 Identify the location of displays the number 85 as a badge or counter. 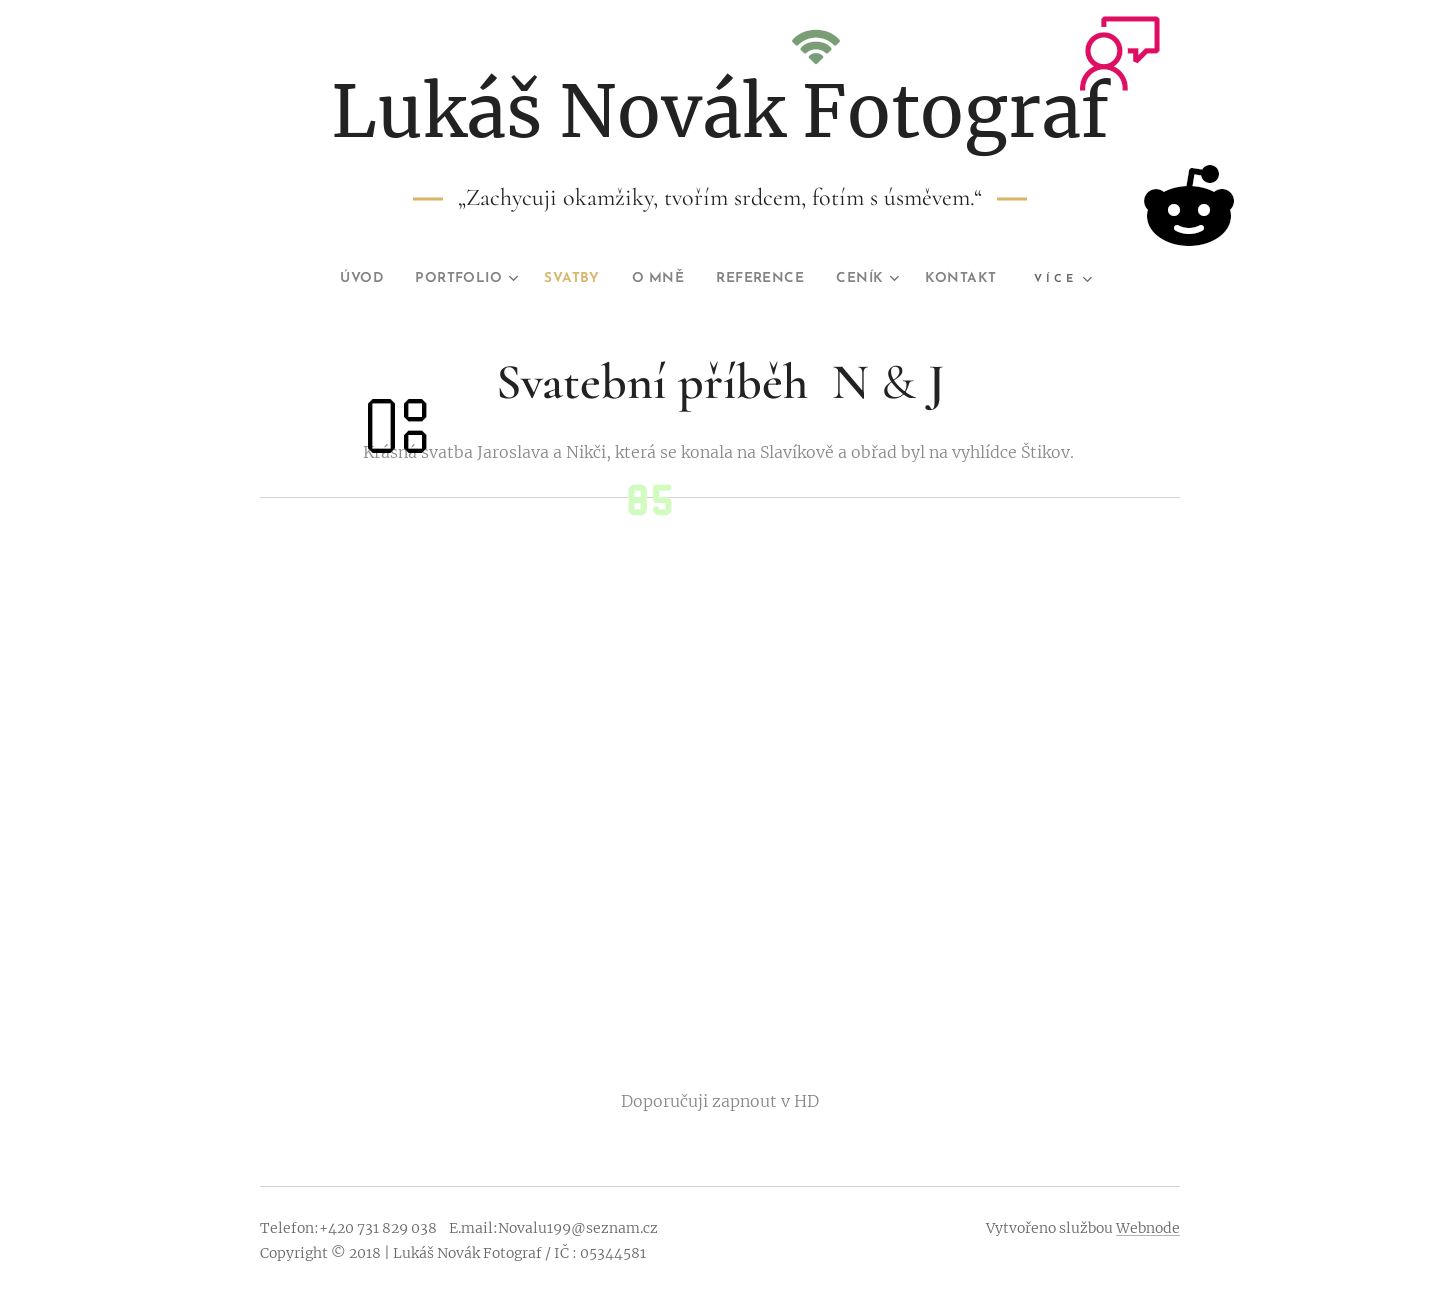
(650, 500).